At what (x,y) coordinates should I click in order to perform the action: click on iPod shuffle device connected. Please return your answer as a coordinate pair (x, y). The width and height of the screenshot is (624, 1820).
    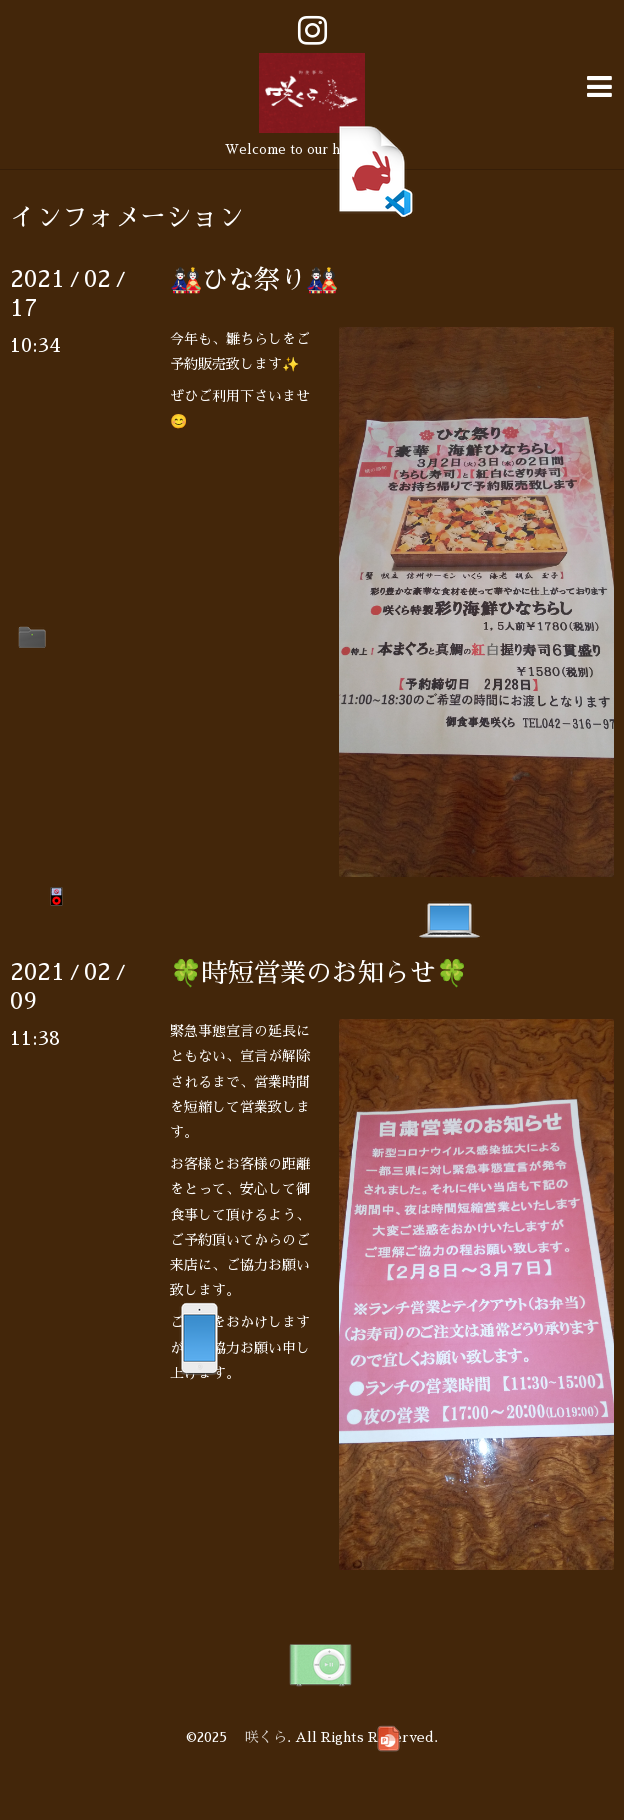
    Looking at the image, I should click on (320, 1653).